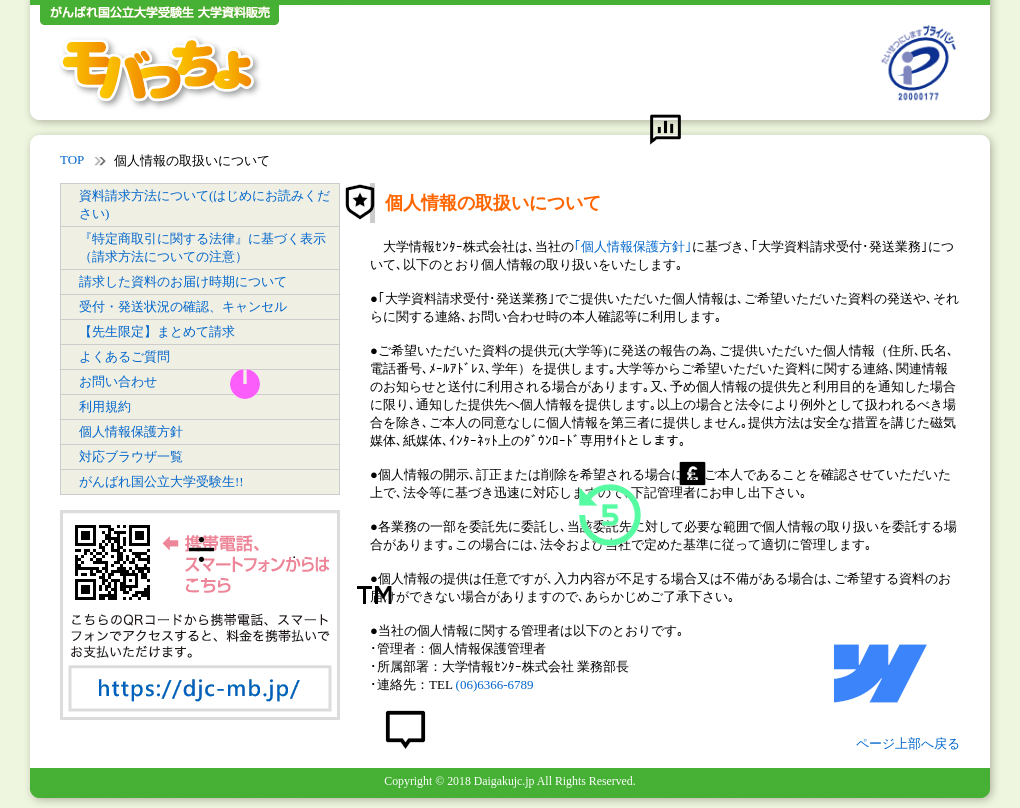 Image resolution: width=1020 pixels, height=808 pixels. I want to click on open Webflow website or application, so click(880, 673).